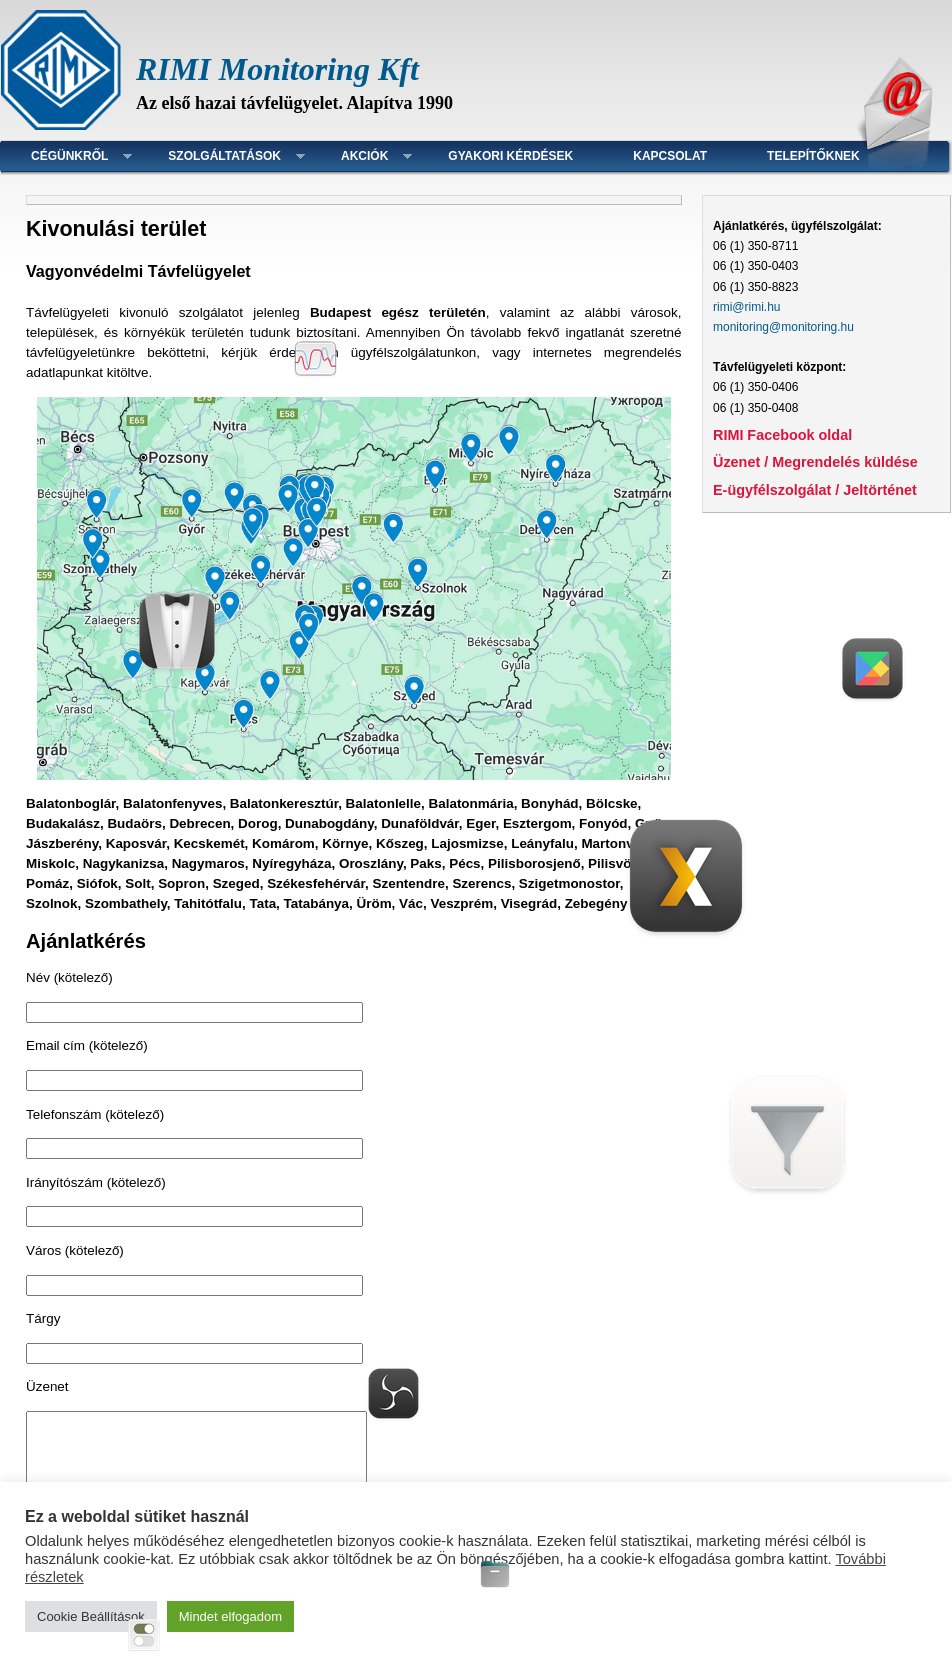 This screenshot has height=1662, width=952. I want to click on view battery and power usage statistics, so click(315, 358).